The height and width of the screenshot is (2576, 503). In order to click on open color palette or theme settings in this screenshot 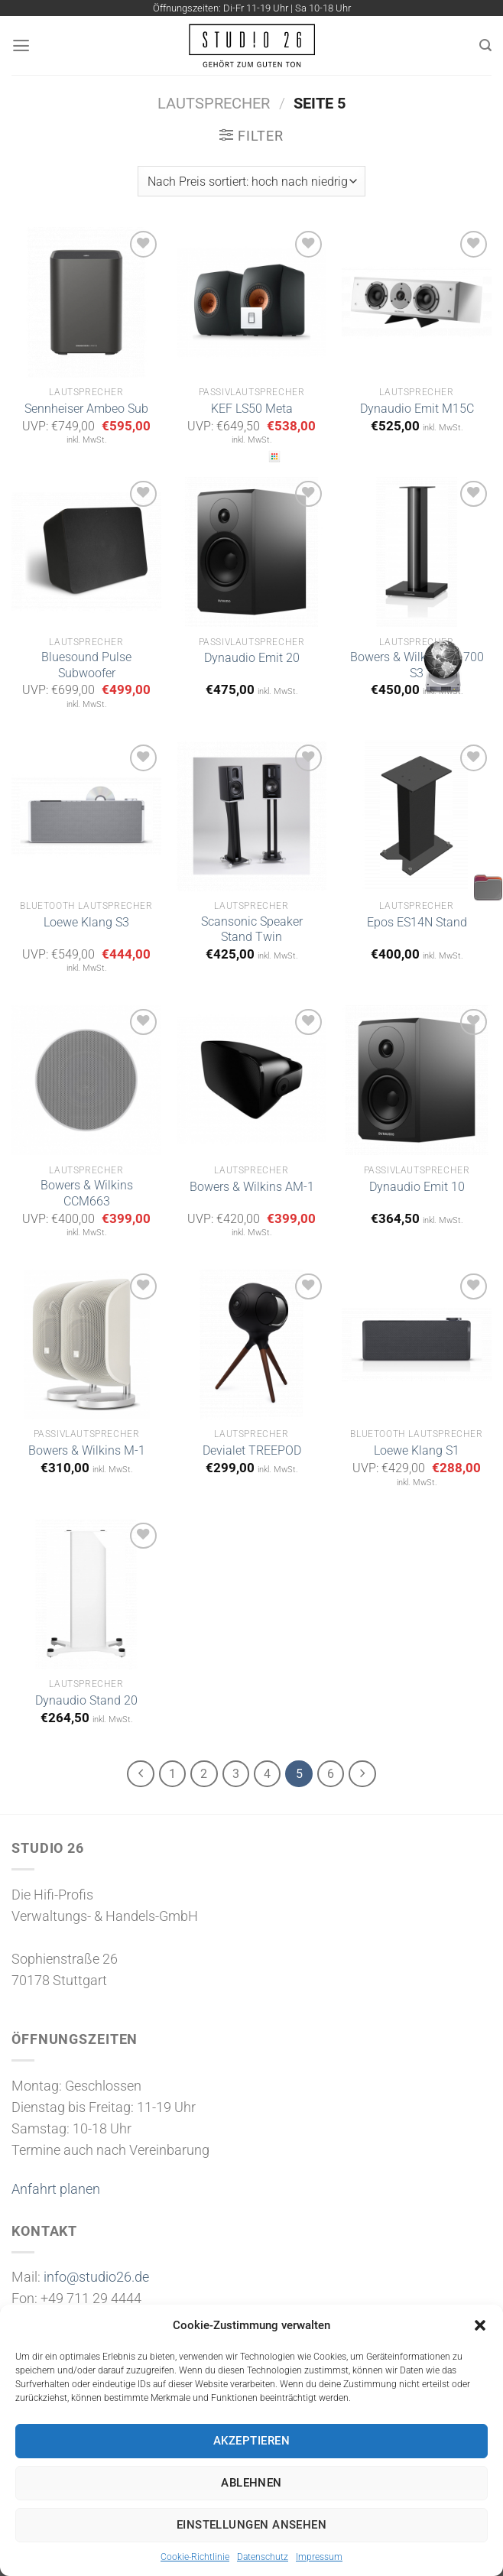, I will do `click(274, 456)`.